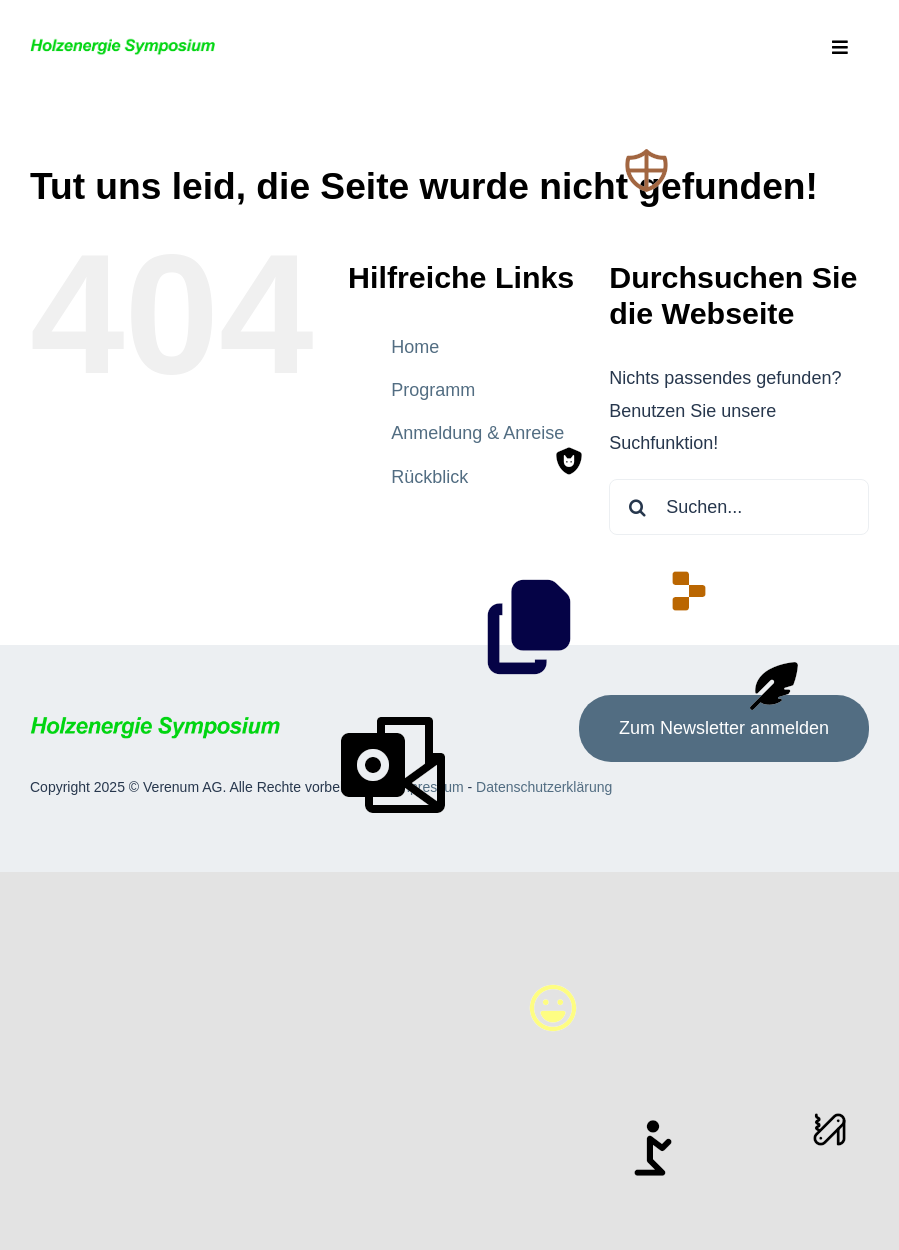 The height and width of the screenshot is (1250, 899). What do you see at coordinates (773, 686) in the screenshot?
I see `compose a new message or note` at bounding box center [773, 686].